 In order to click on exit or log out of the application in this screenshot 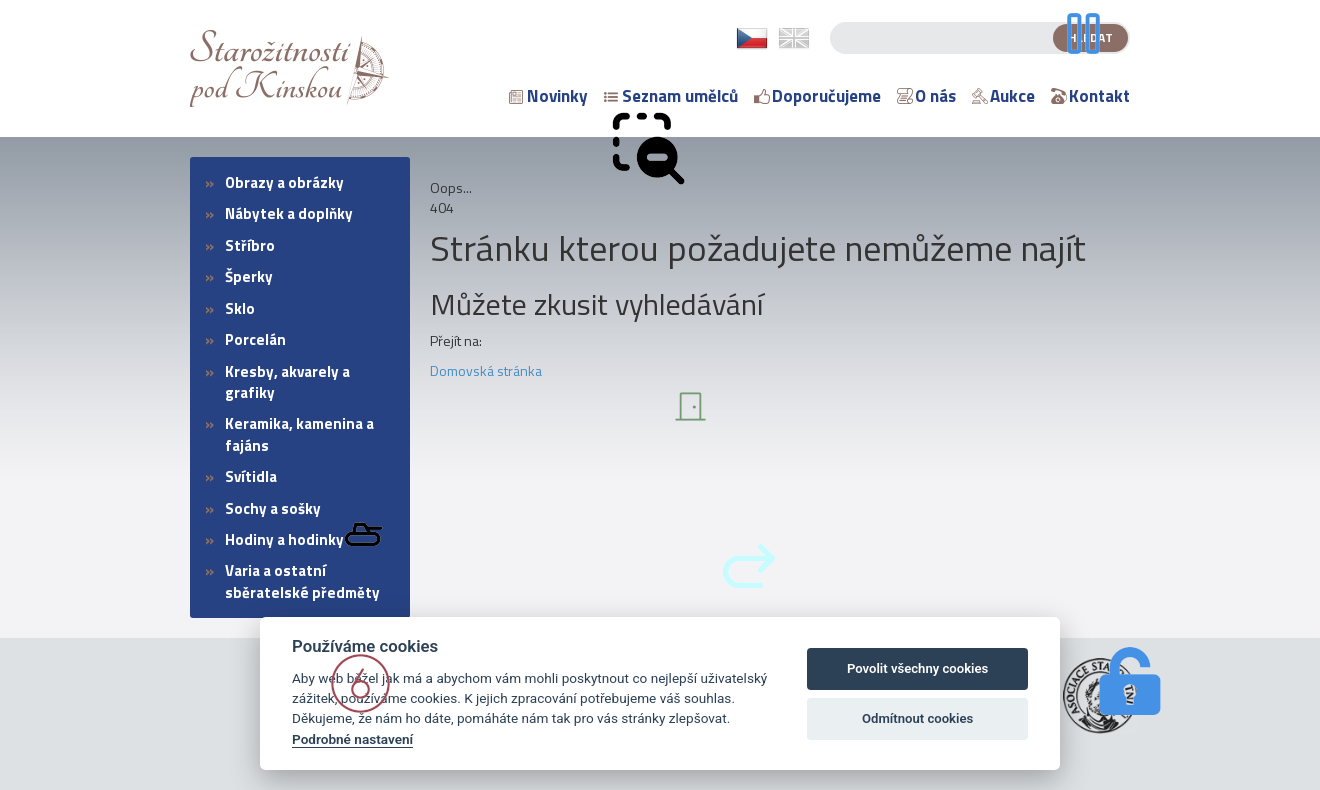, I will do `click(690, 406)`.